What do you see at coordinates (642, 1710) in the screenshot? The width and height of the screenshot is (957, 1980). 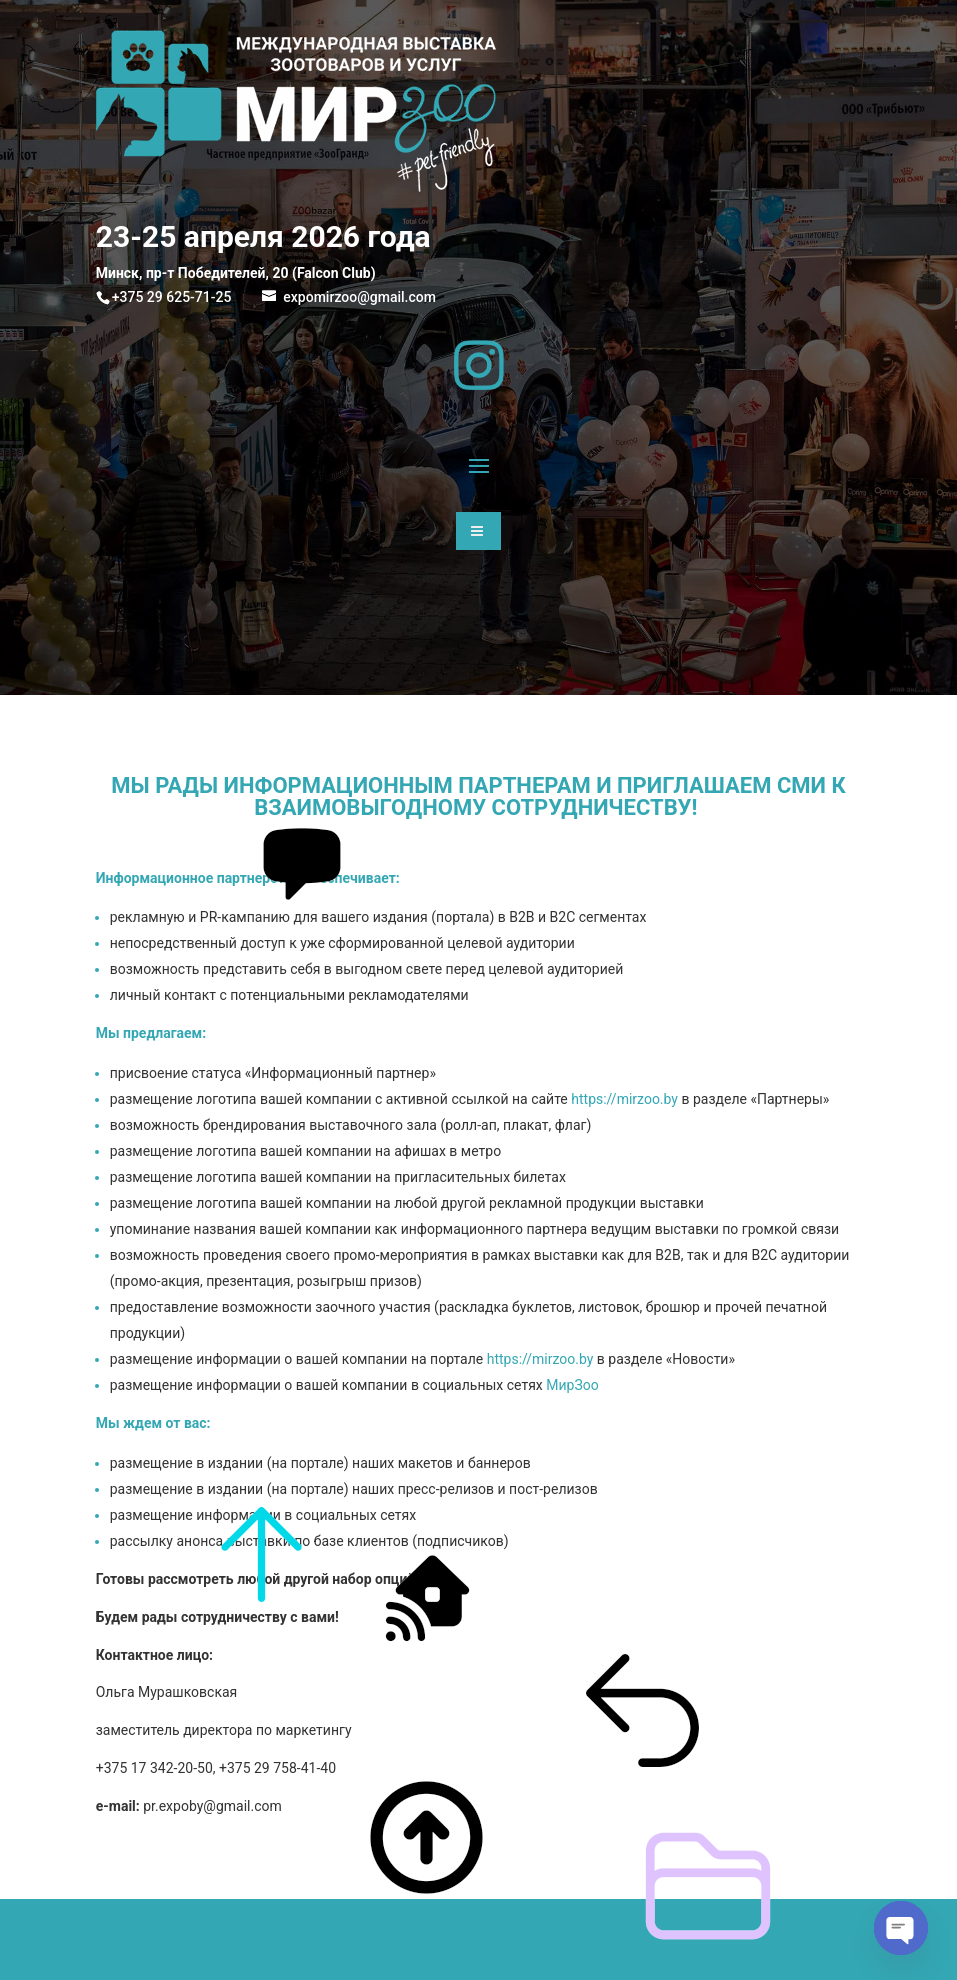 I see `undo the last action` at bounding box center [642, 1710].